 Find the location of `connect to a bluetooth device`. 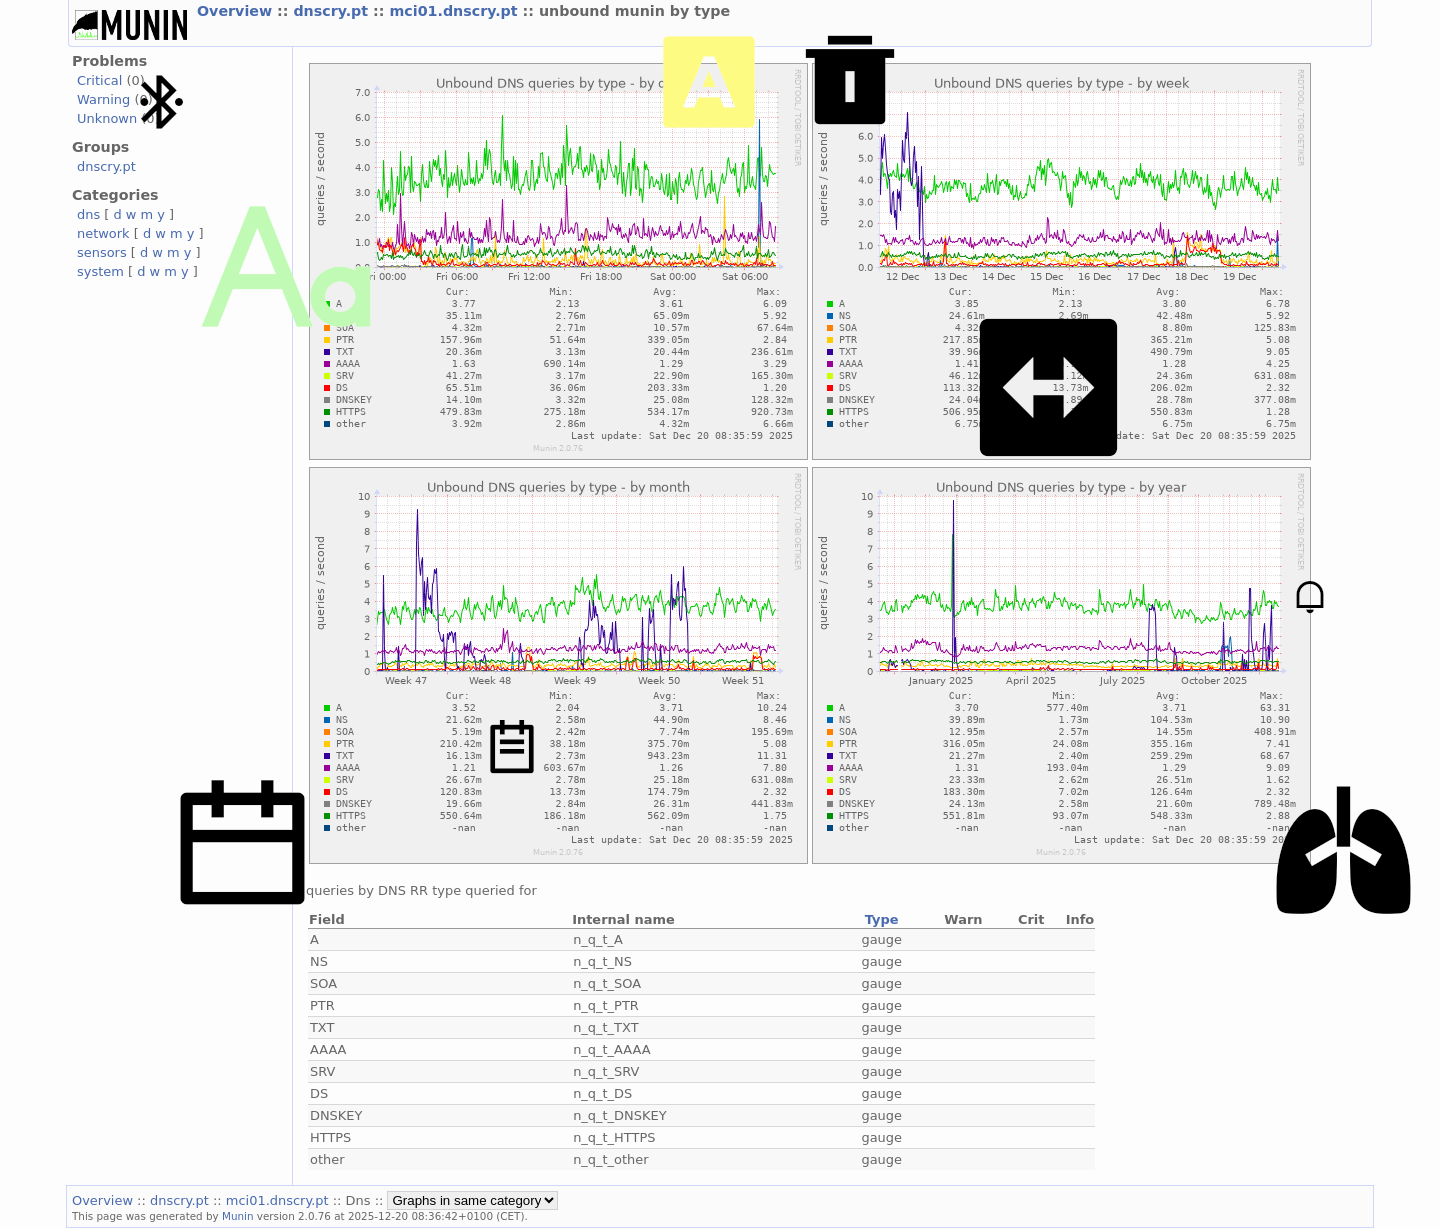

connect to a bluetooth device is located at coordinates (159, 102).